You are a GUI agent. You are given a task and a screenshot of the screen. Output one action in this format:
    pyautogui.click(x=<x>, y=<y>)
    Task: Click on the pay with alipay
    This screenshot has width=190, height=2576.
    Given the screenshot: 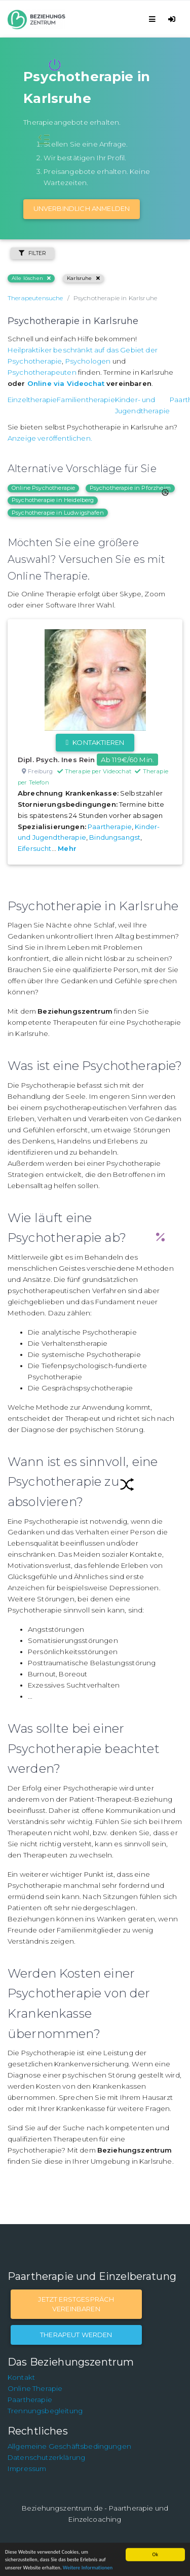 What is the action you would take?
    pyautogui.click(x=165, y=492)
    